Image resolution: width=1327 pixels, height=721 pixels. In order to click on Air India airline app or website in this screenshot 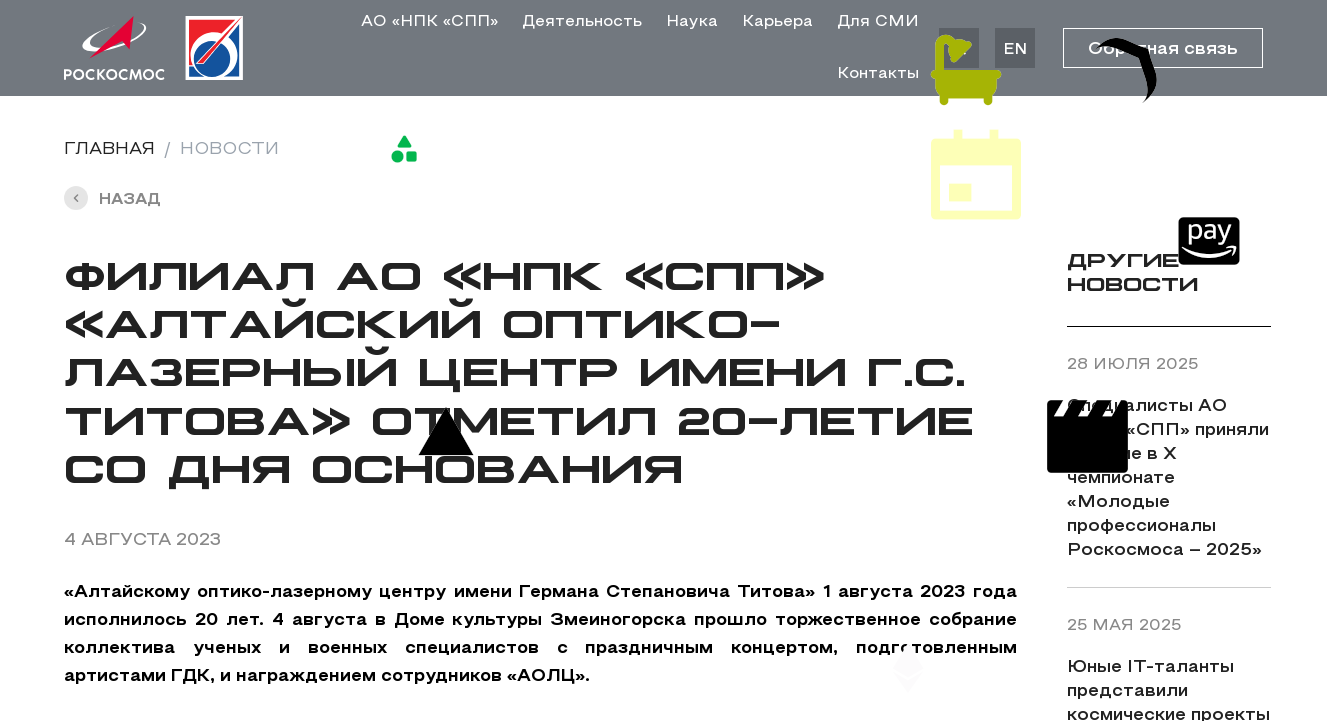, I will do `click(1125, 70)`.